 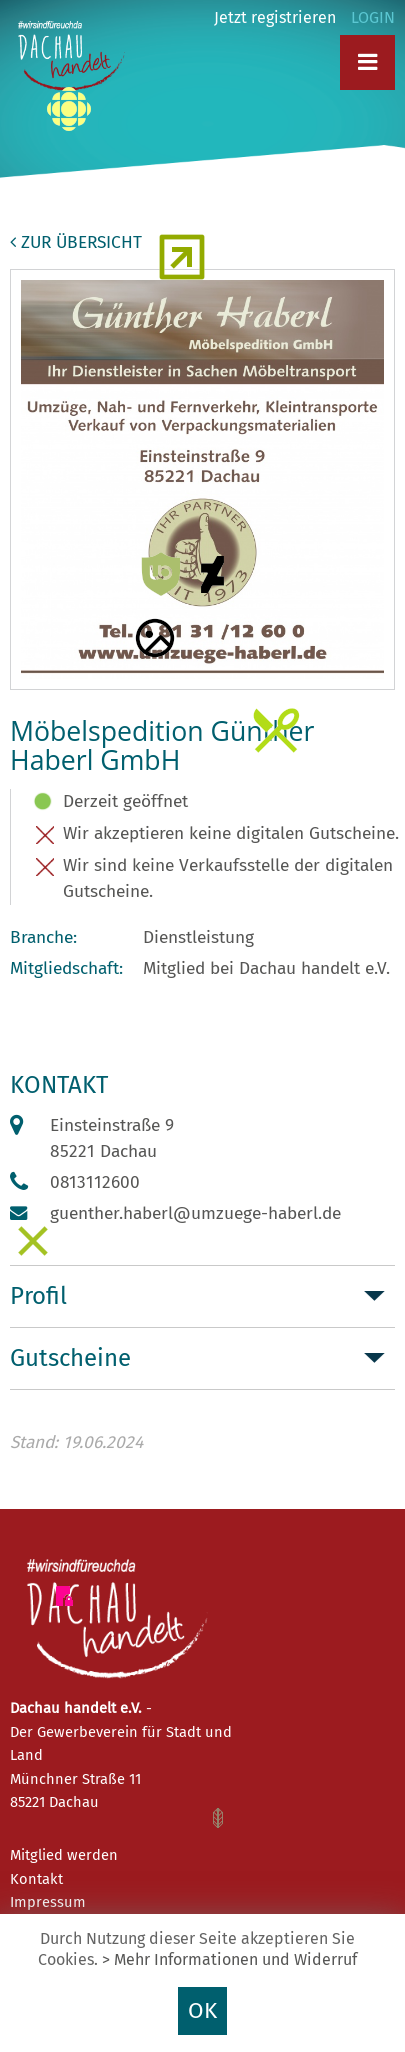 I want to click on uBlock Origin browser extension logo, so click(x=161, y=574).